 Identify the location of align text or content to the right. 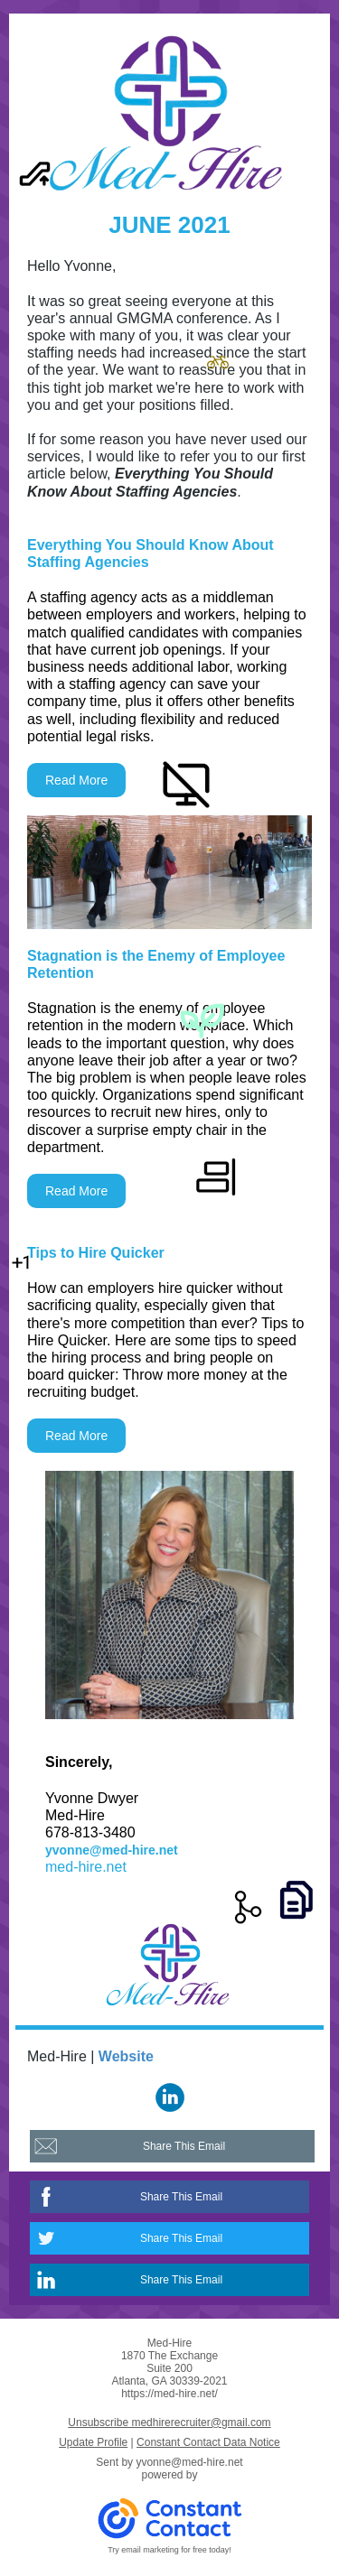
(216, 1176).